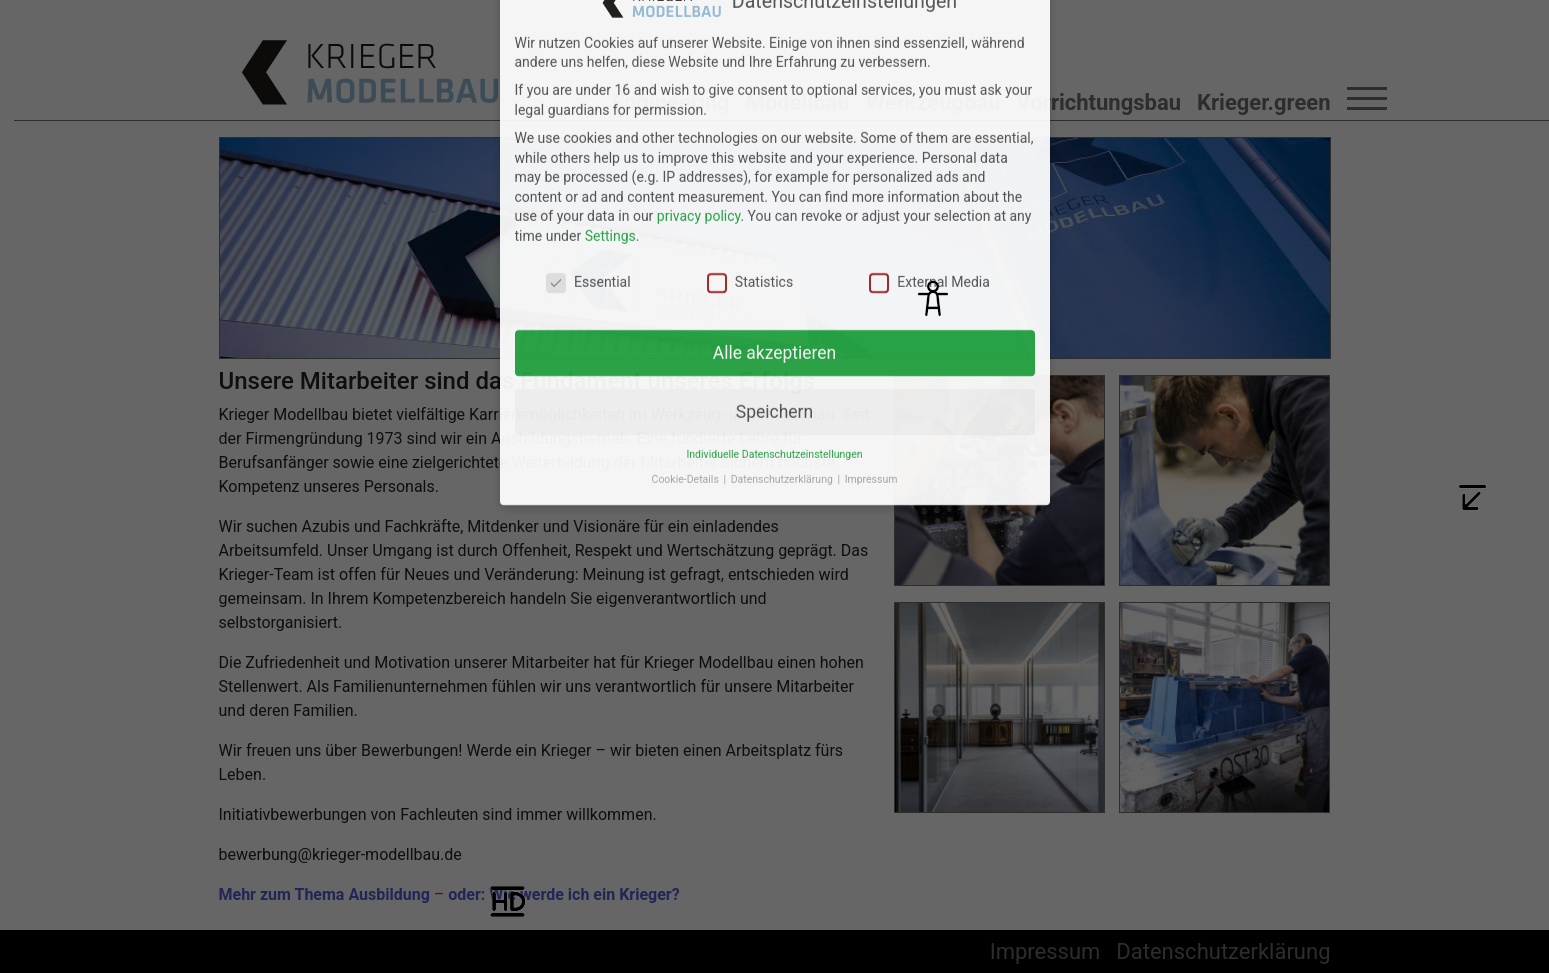  I want to click on move item to bottom-left corner, so click(1471, 497).